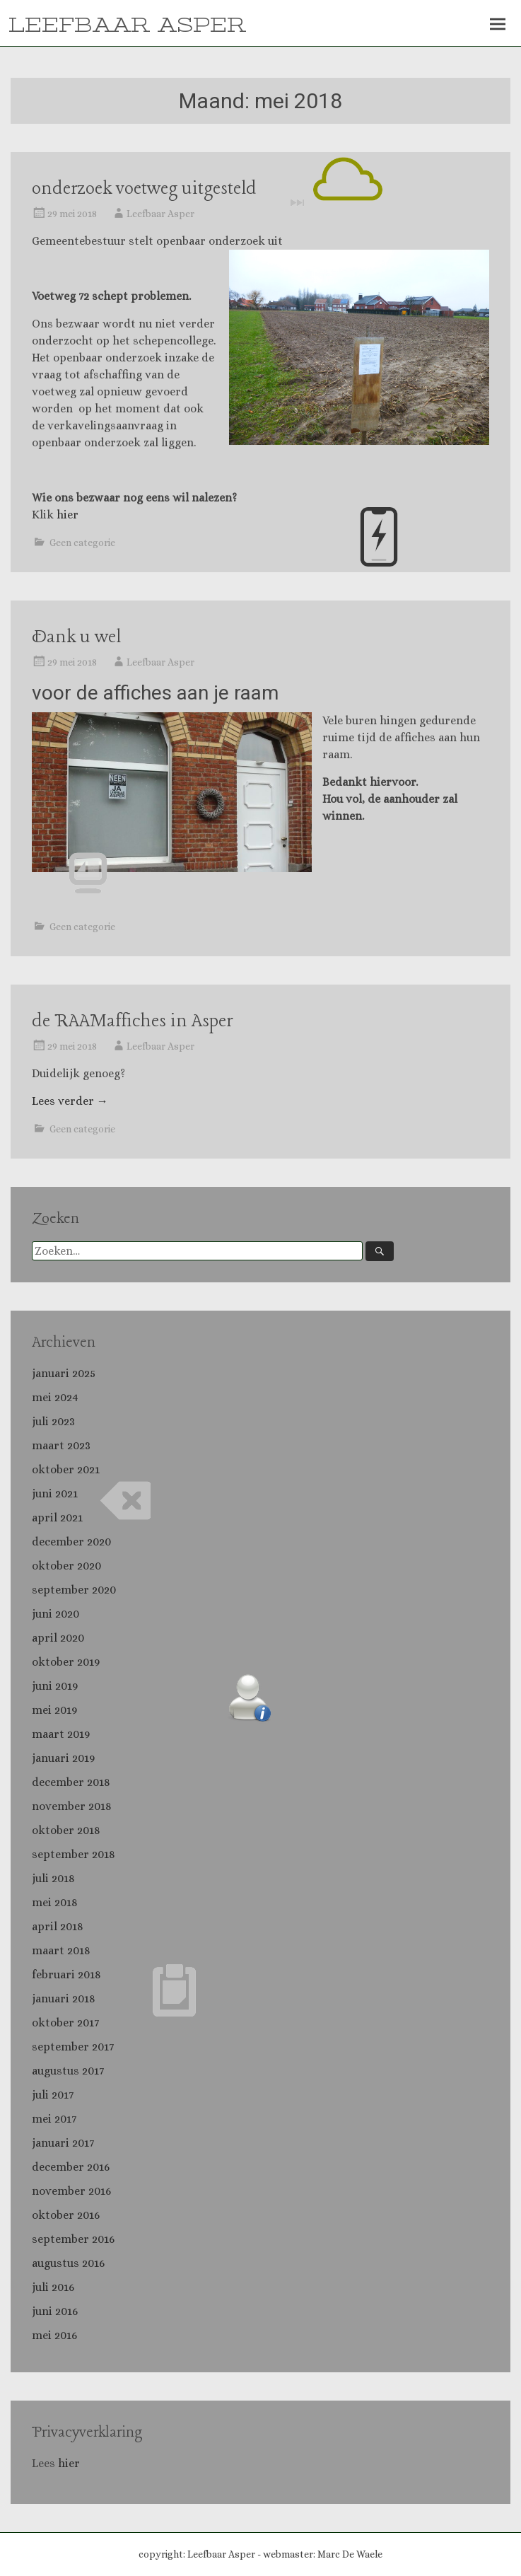  I want to click on skip to the next track, so click(297, 202).